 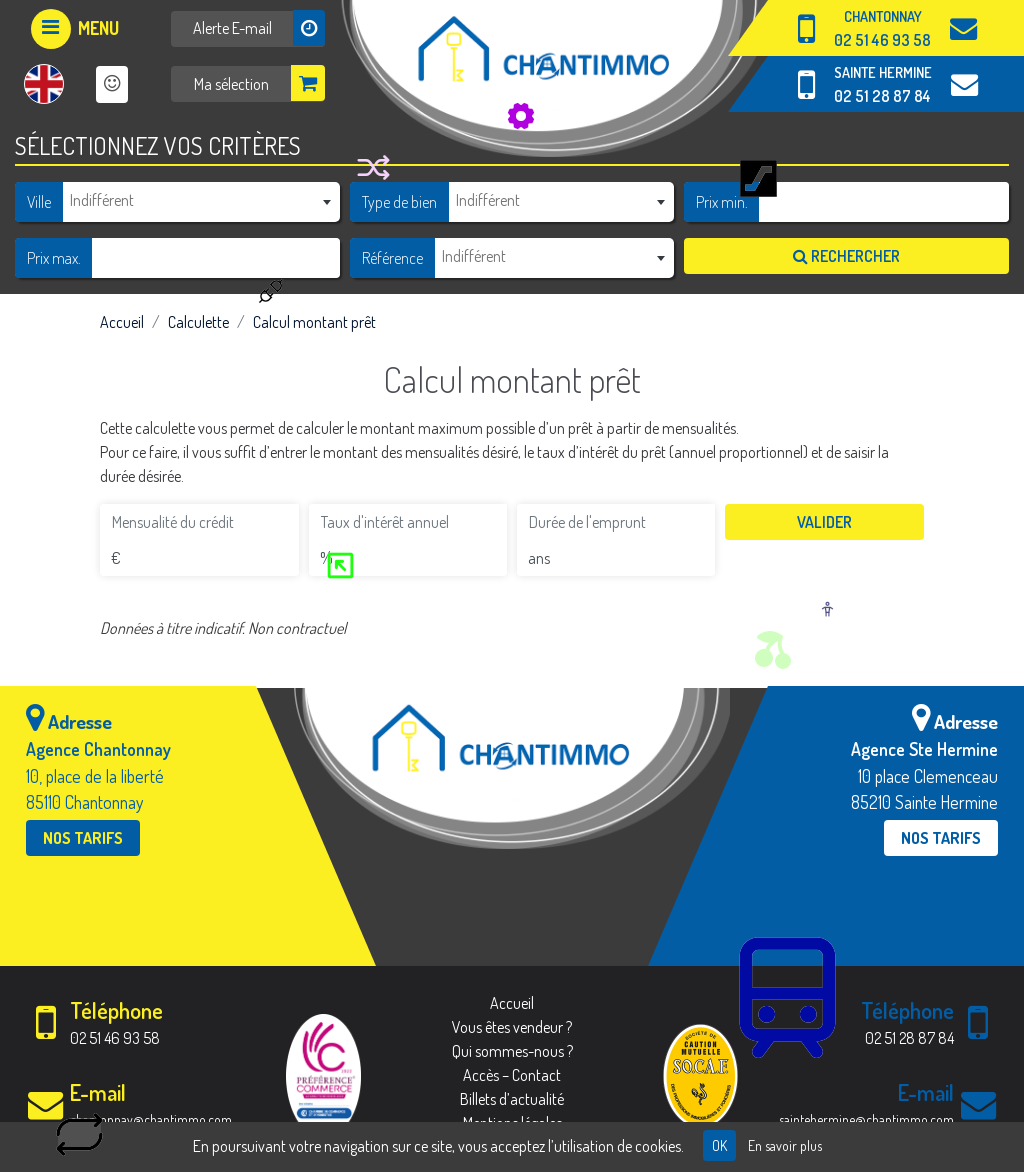 I want to click on find nearby escalators, so click(x=758, y=178).